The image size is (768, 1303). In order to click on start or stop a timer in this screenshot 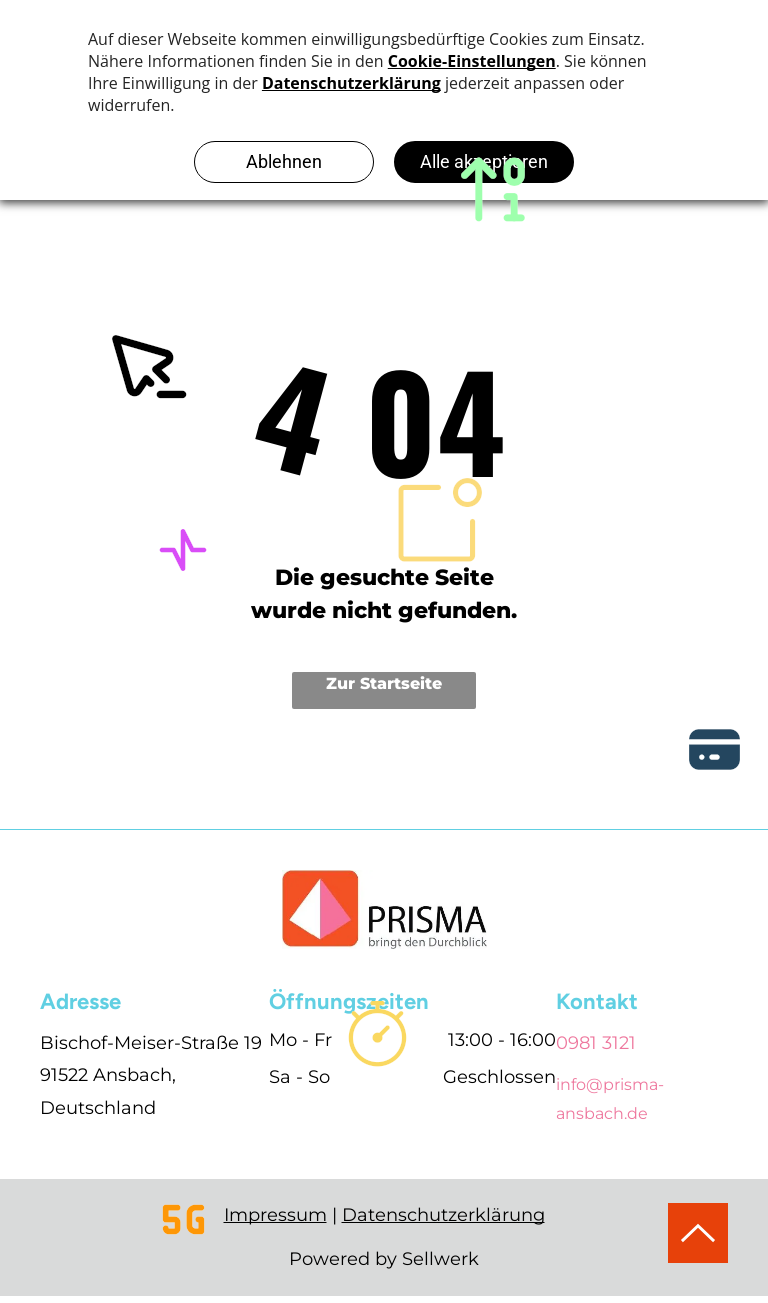, I will do `click(377, 1035)`.